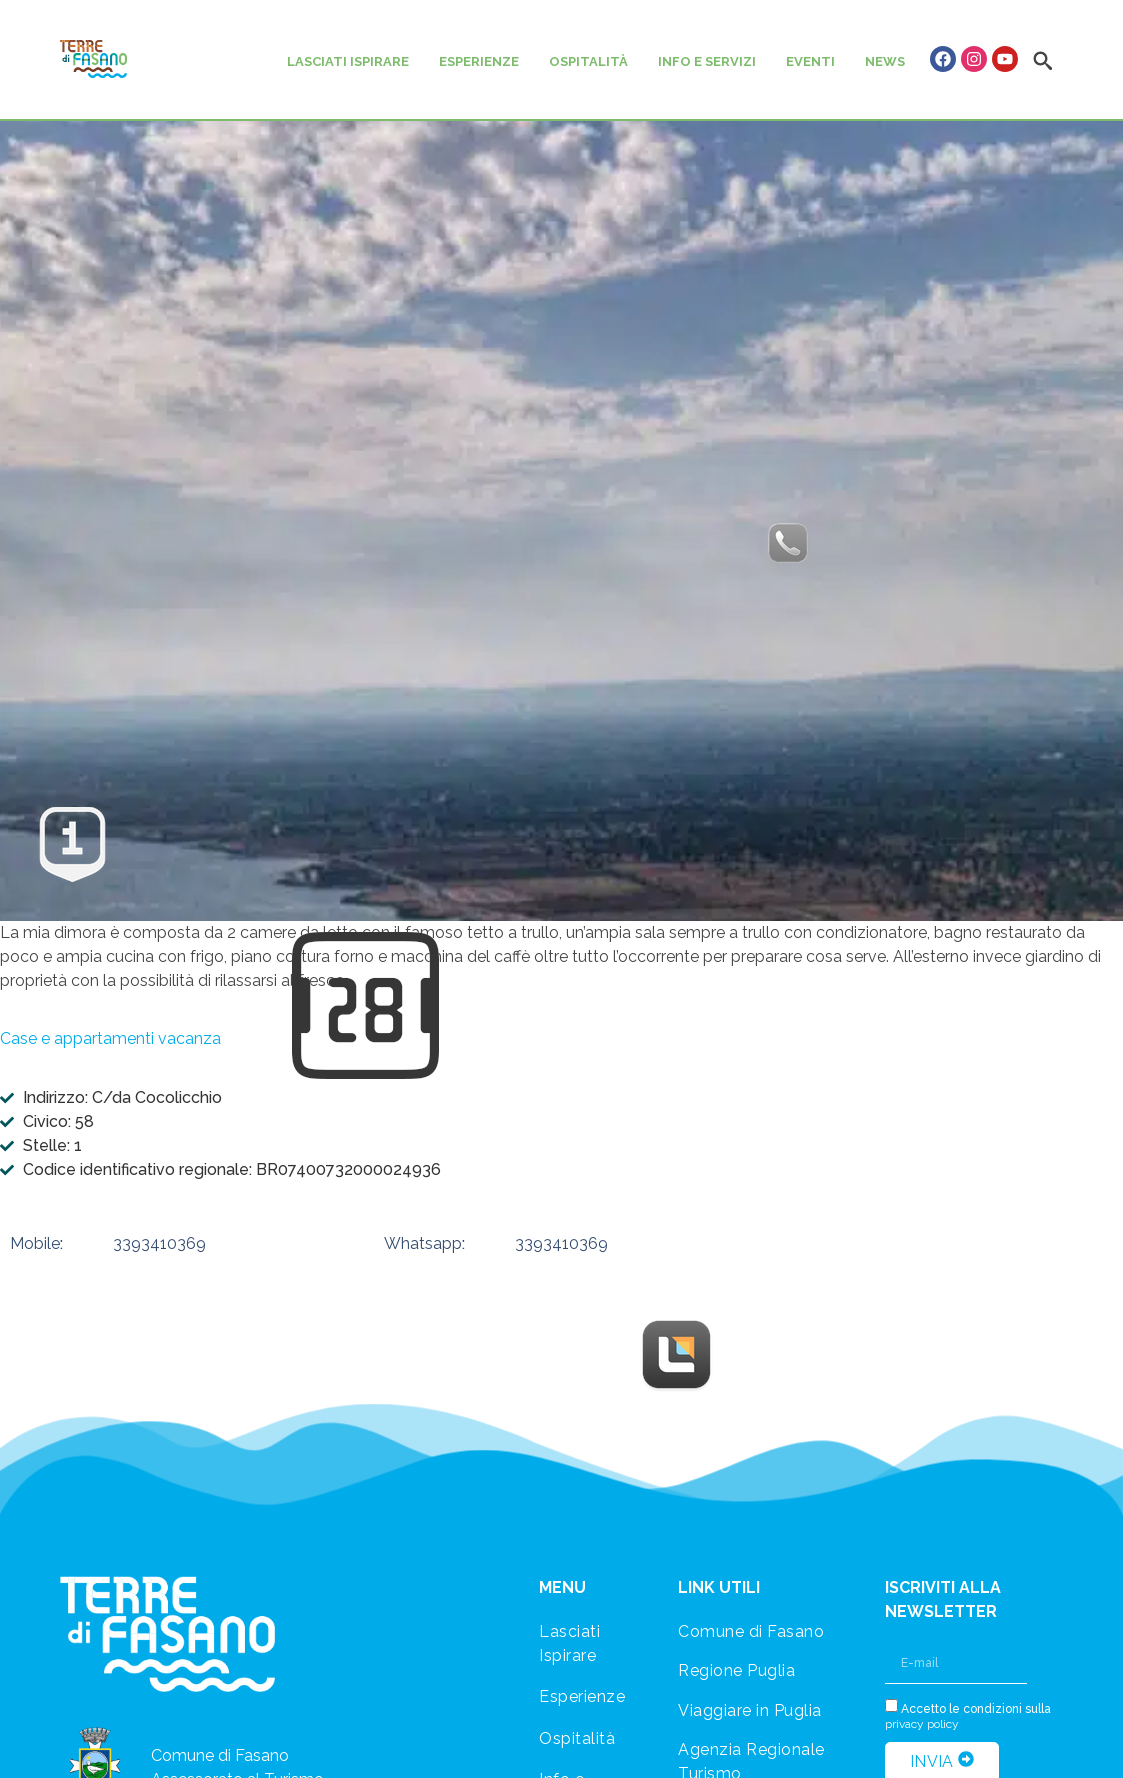  What do you see at coordinates (788, 543) in the screenshot?
I see `open the phone app to make a call` at bounding box center [788, 543].